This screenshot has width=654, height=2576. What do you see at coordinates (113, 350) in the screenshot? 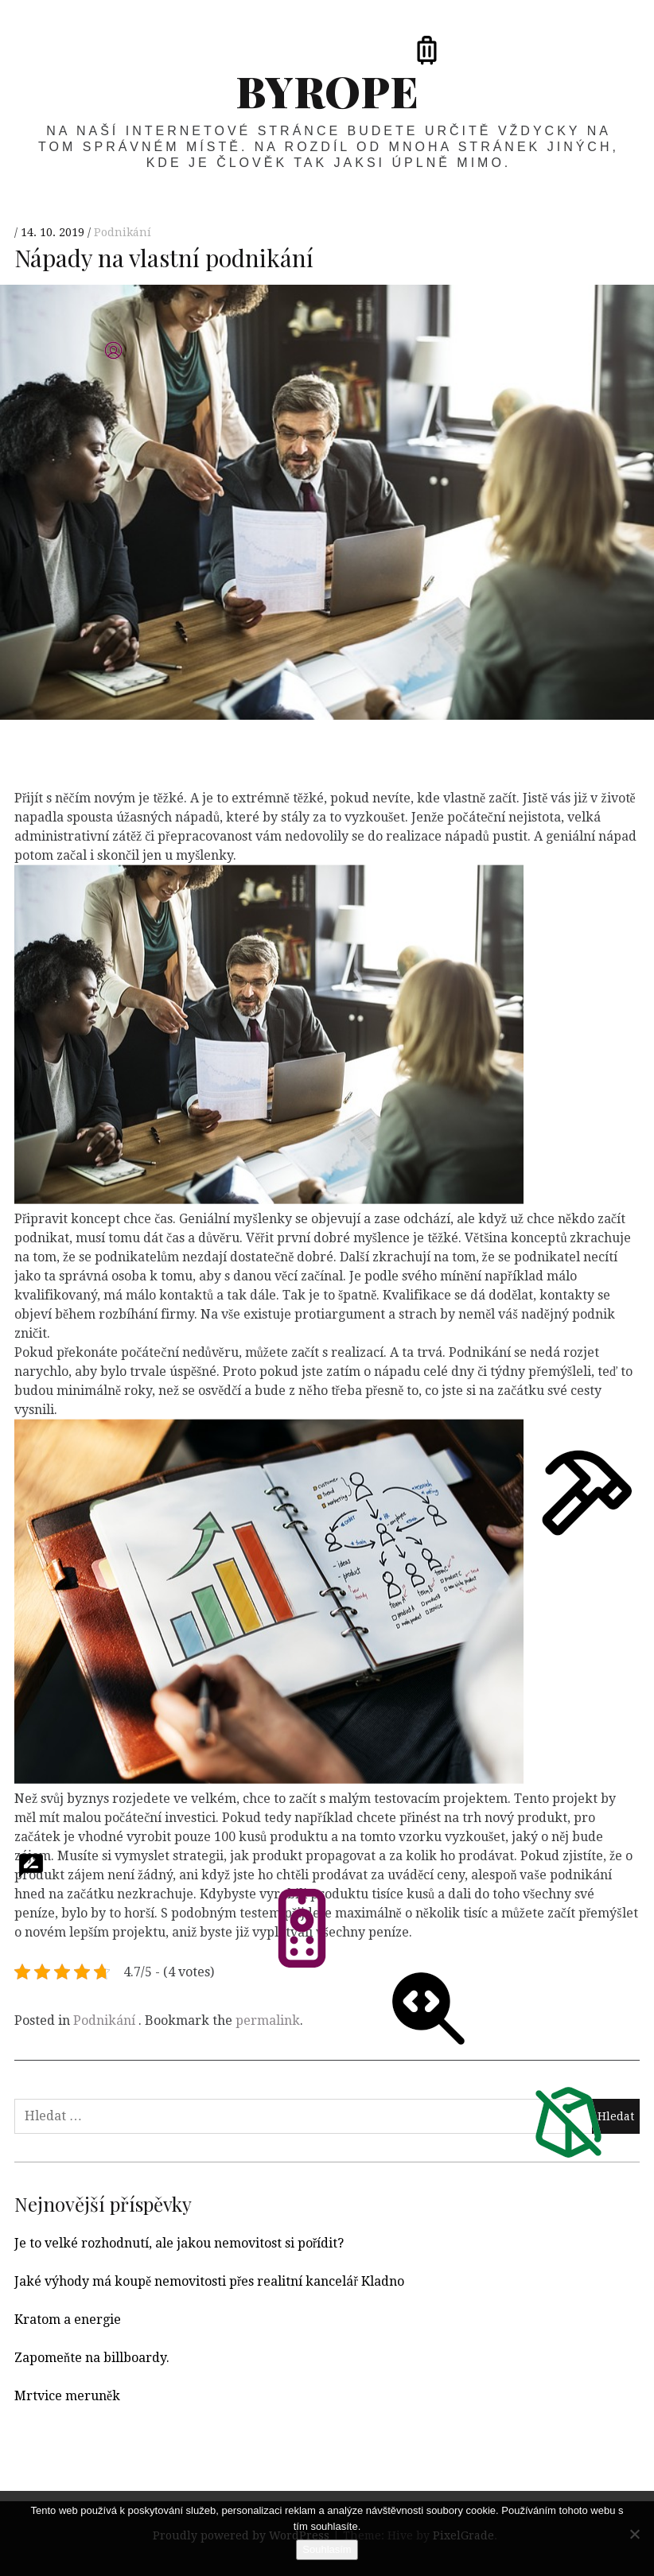
I see `view your profile` at bounding box center [113, 350].